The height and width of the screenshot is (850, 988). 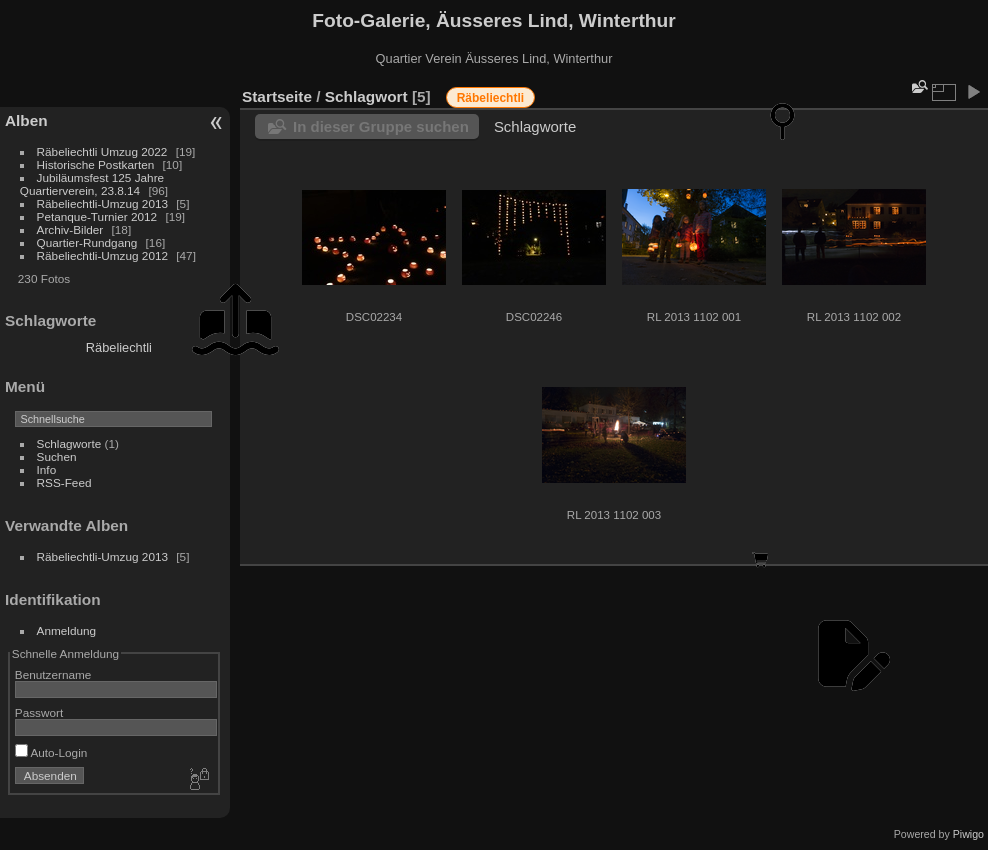 What do you see at coordinates (761, 560) in the screenshot?
I see `view your shopping cart` at bounding box center [761, 560].